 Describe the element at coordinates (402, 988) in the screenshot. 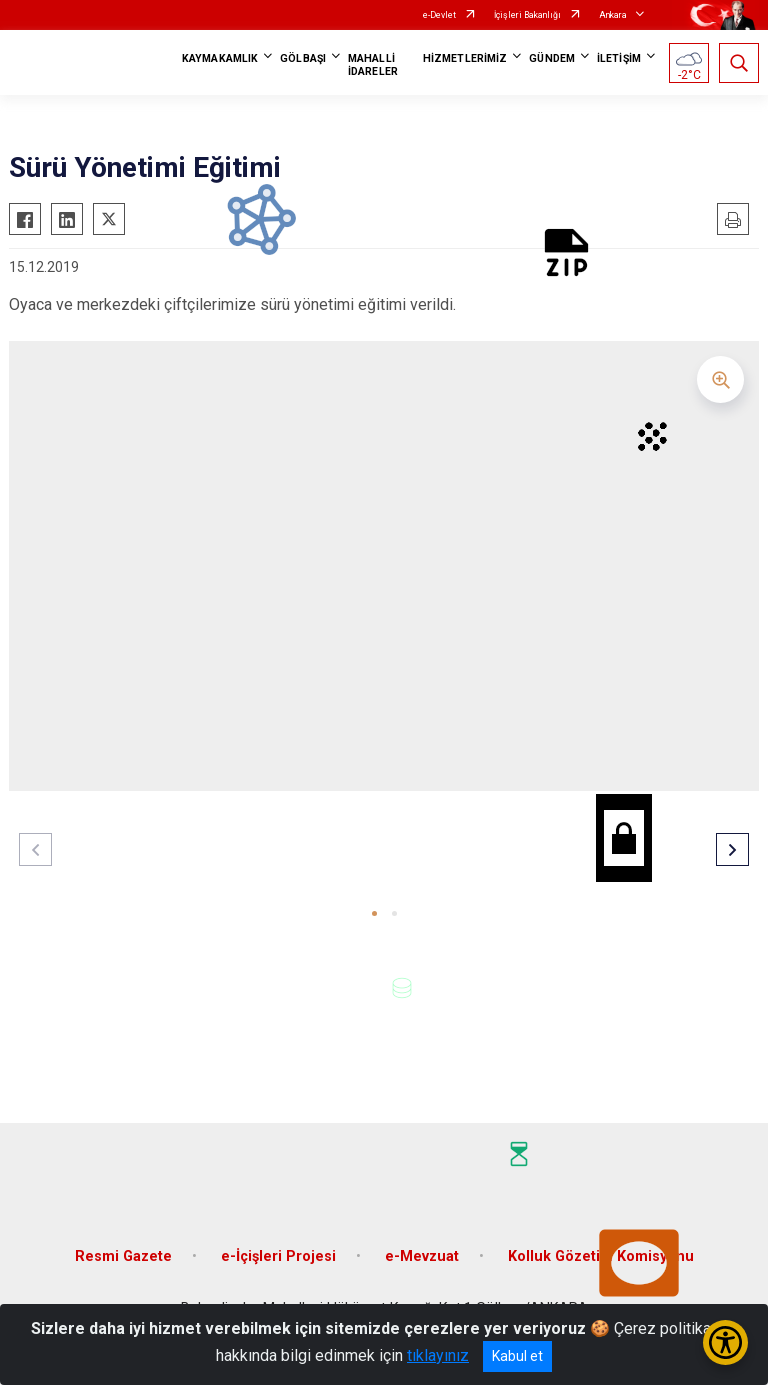

I see `access database or data storage` at that location.